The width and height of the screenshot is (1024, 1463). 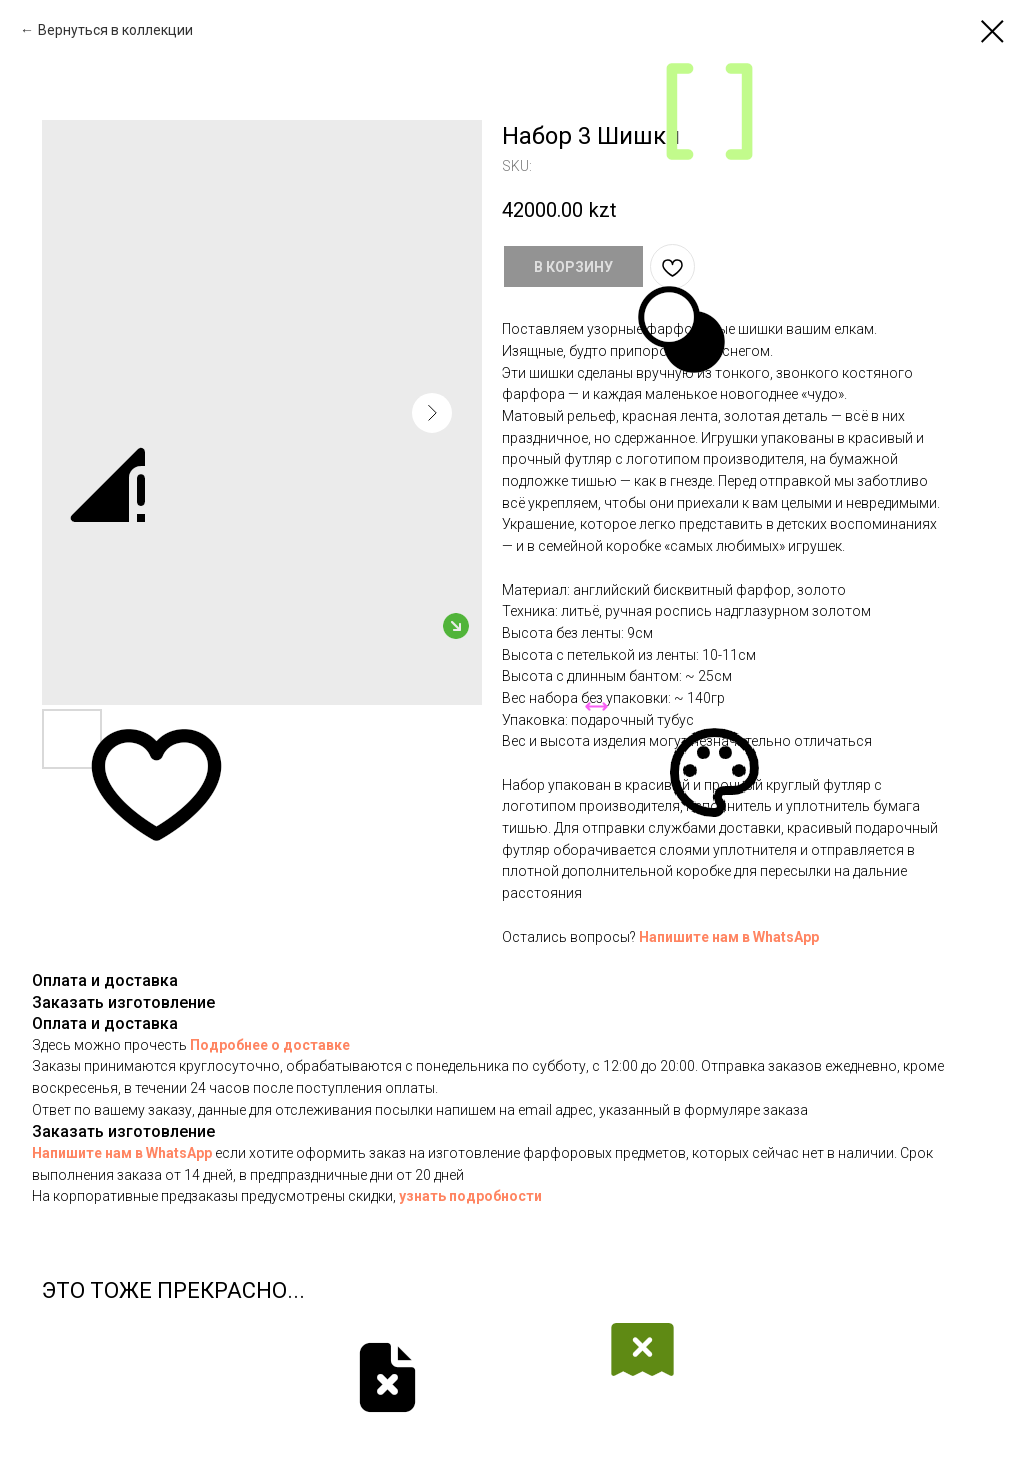 What do you see at coordinates (714, 772) in the screenshot?
I see `customize color or theme settings` at bounding box center [714, 772].